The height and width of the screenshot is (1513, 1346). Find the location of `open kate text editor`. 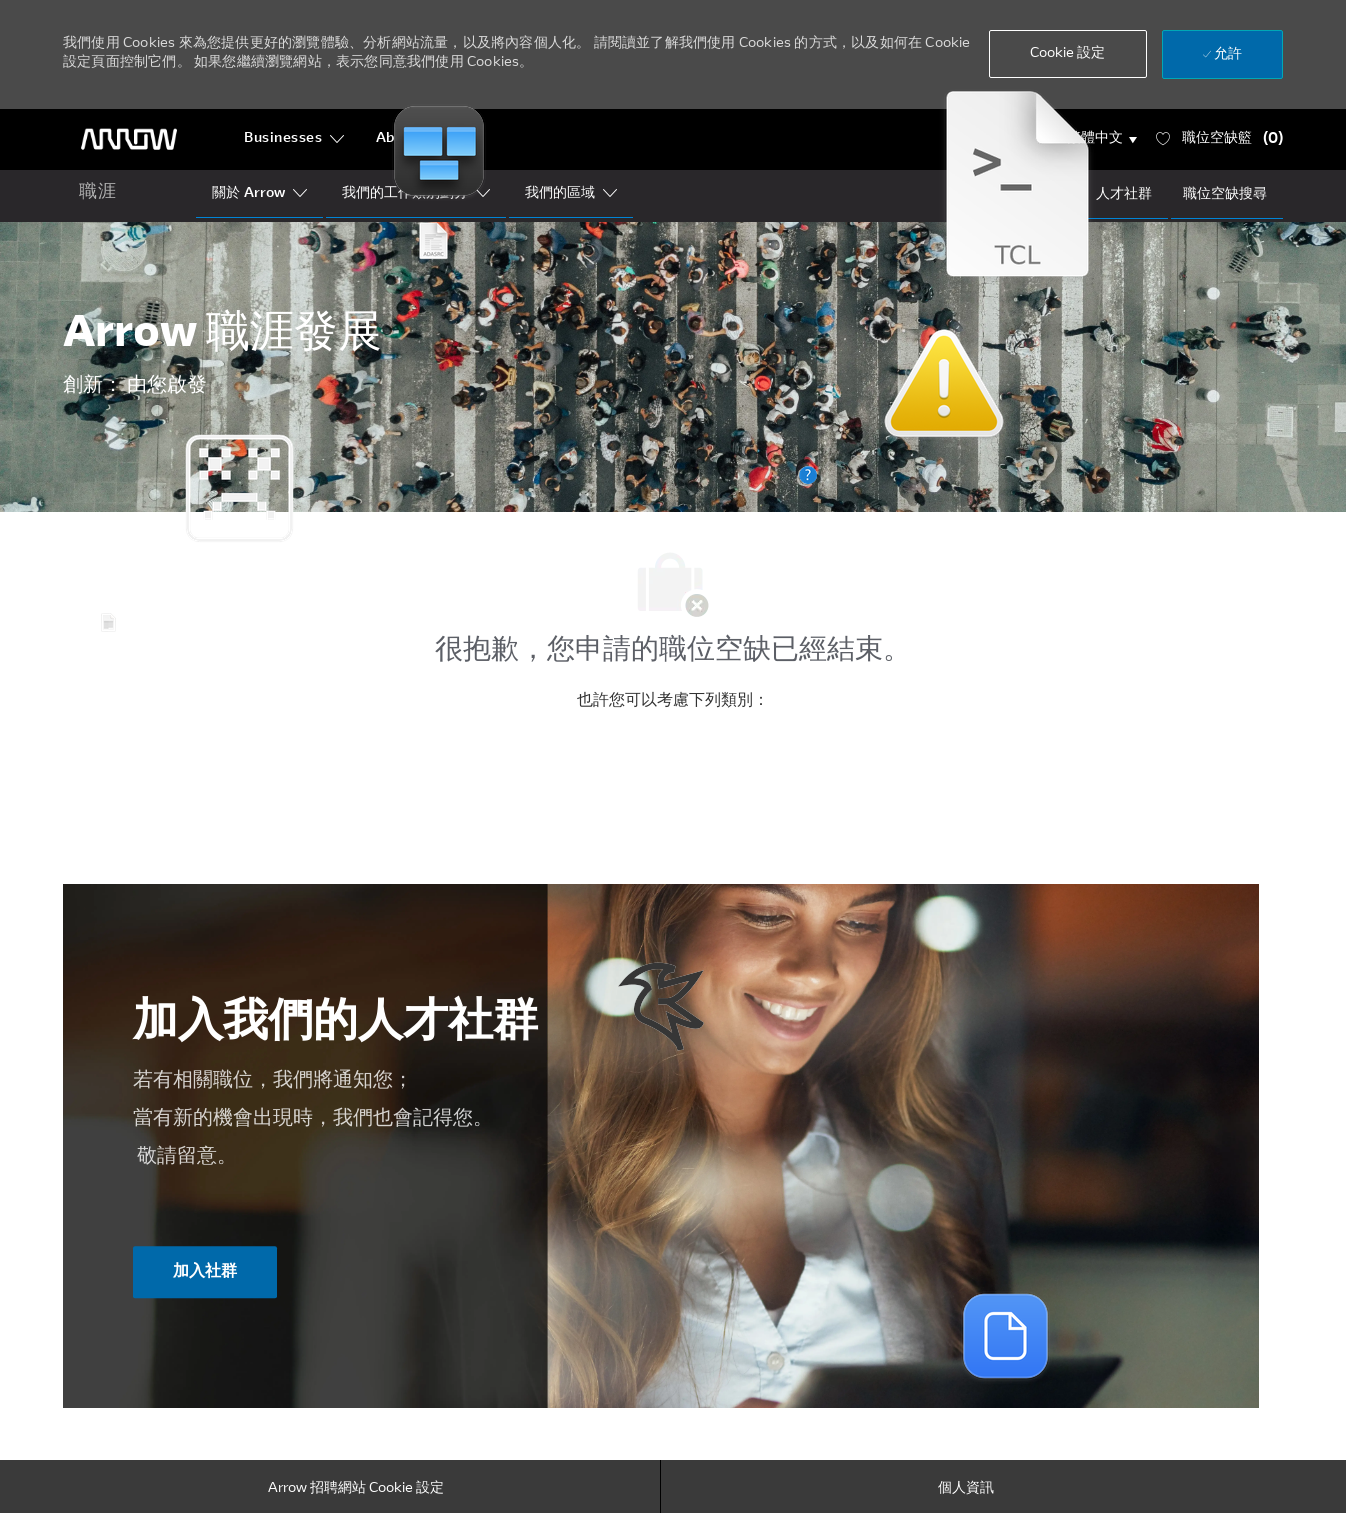

open kate text editor is located at coordinates (664, 1004).